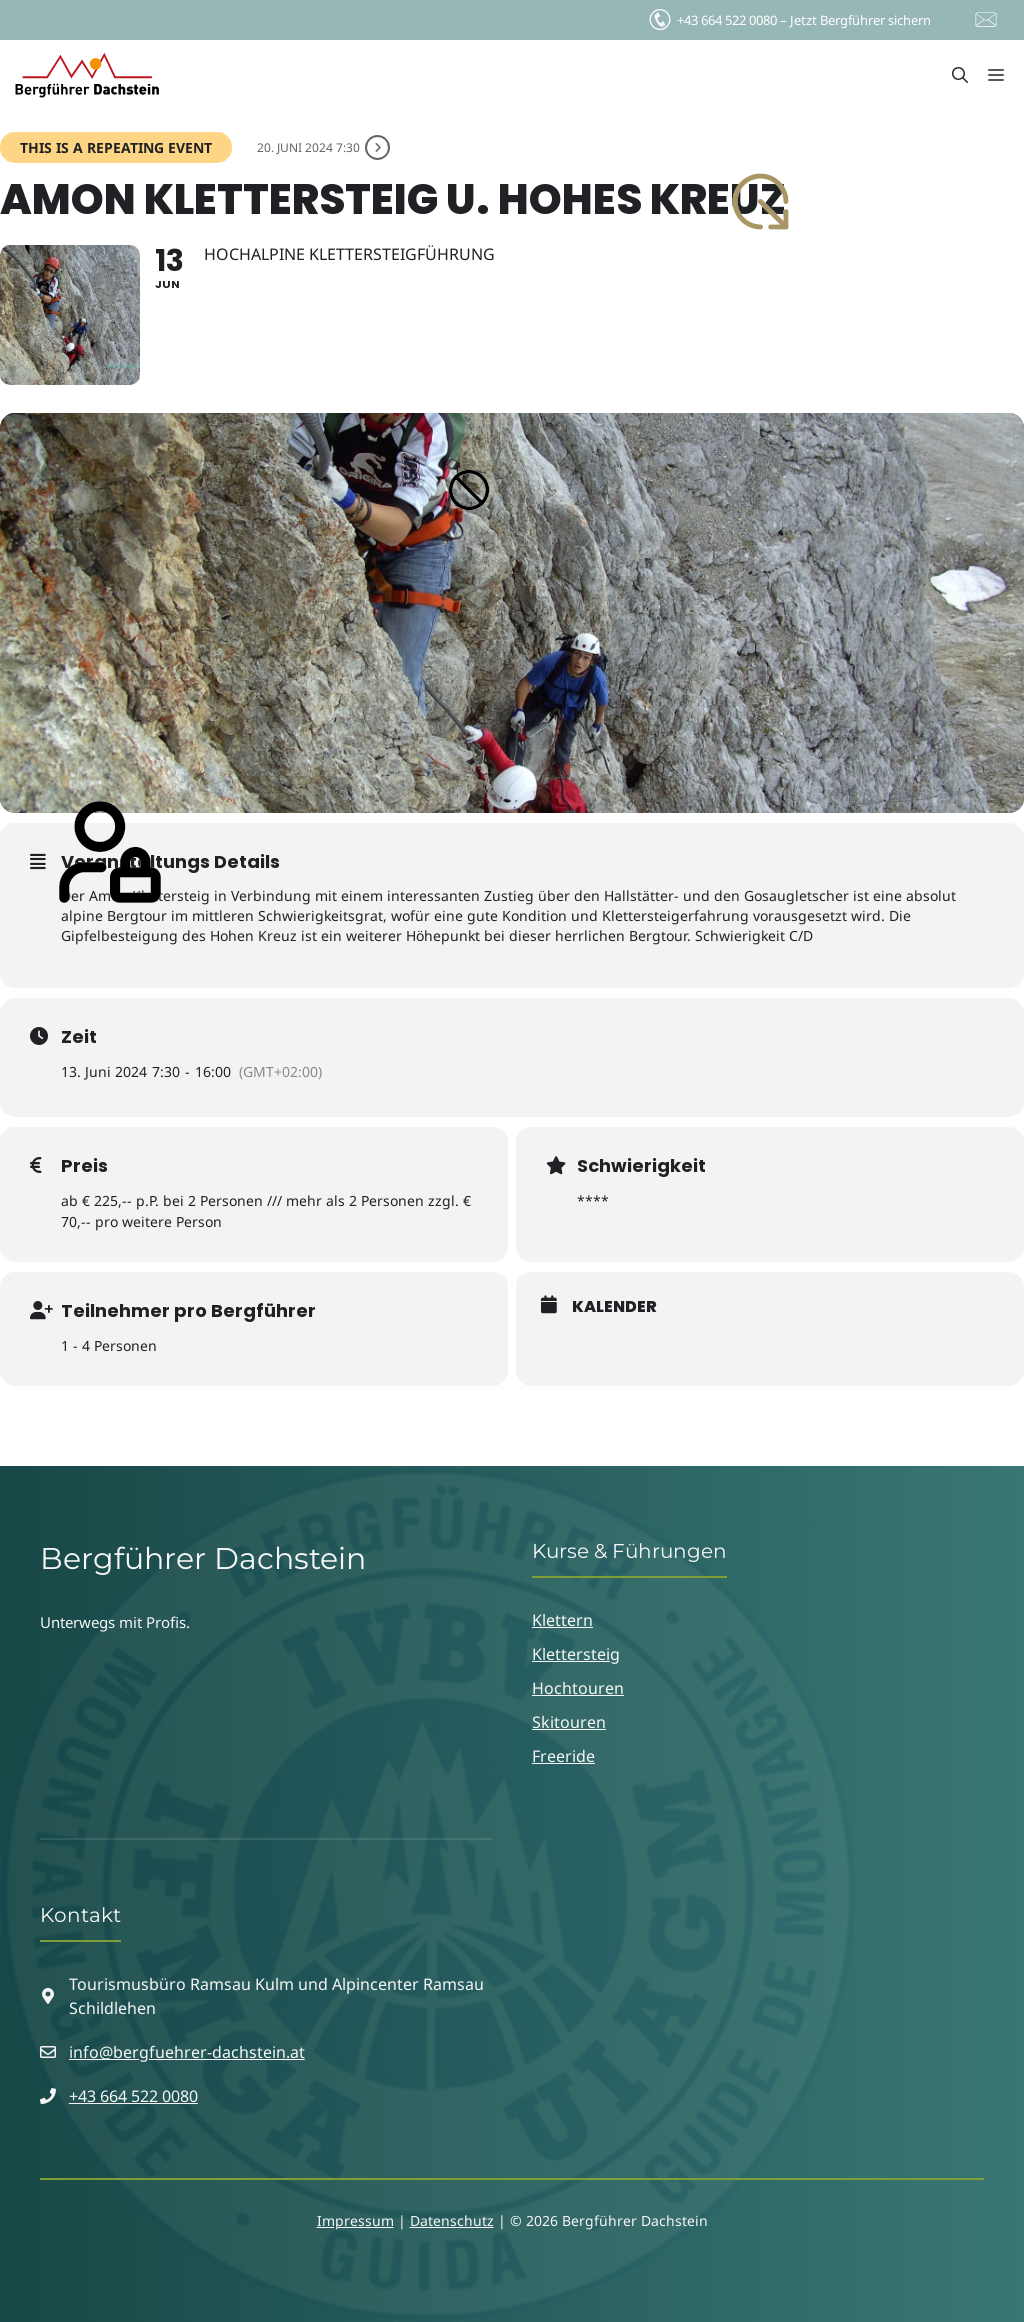 The height and width of the screenshot is (2322, 1024). Describe the element at coordinates (469, 490) in the screenshot. I see `indicates blocked or prohibited content` at that location.